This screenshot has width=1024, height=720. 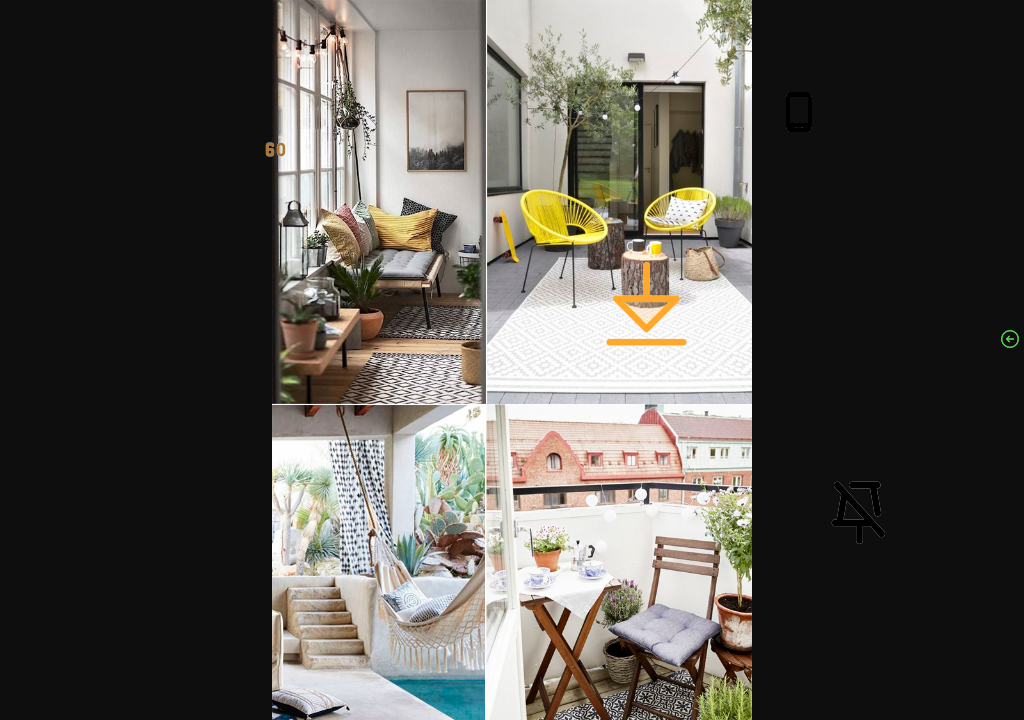 What do you see at coordinates (275, 149) in the screenshot?
I see `indicates a 60-second timer or countdown` at bounding box center [275, 149].